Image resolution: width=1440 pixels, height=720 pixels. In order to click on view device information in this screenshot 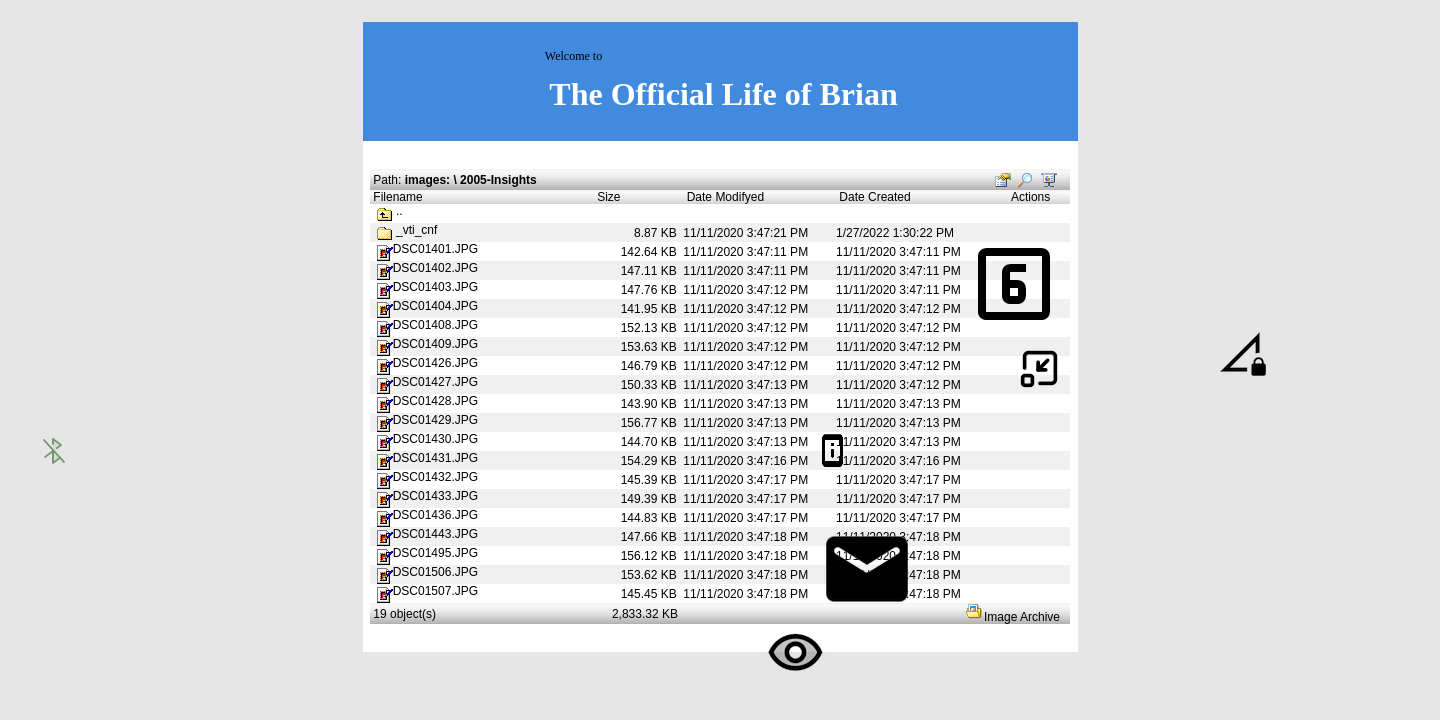, I will do `click(832, 450)`.